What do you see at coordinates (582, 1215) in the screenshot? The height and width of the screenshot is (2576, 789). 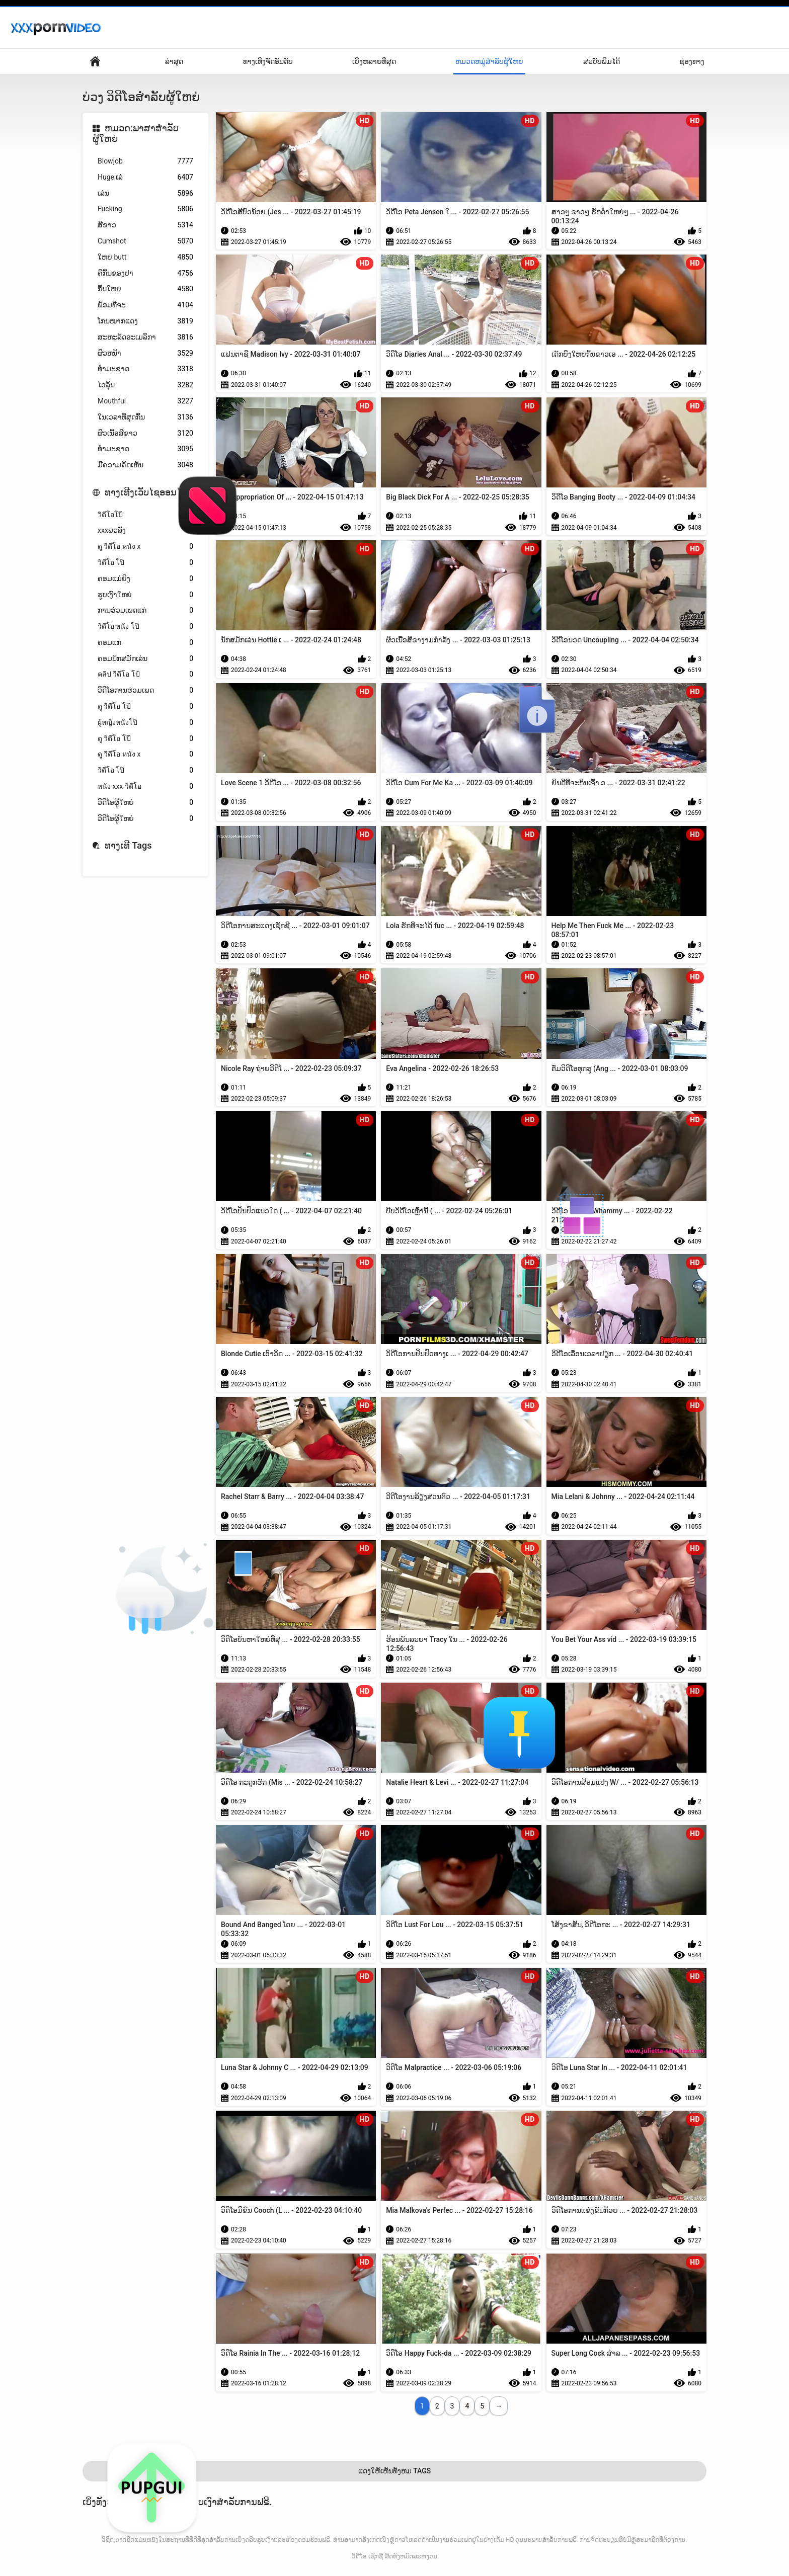 I see `select all items in the current view` at bounding box center [582, 1215].